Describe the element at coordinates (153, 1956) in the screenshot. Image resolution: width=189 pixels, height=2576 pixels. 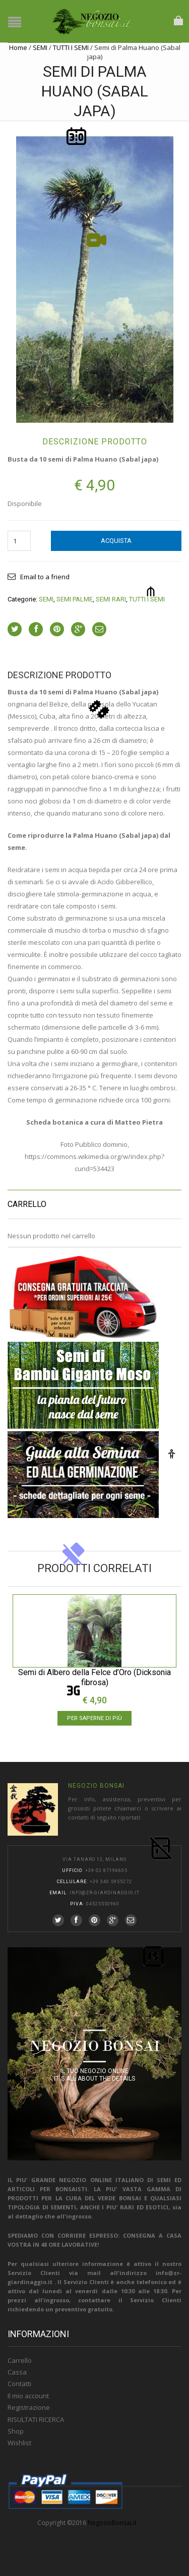
I see `refresh or reload the current page` at that location.